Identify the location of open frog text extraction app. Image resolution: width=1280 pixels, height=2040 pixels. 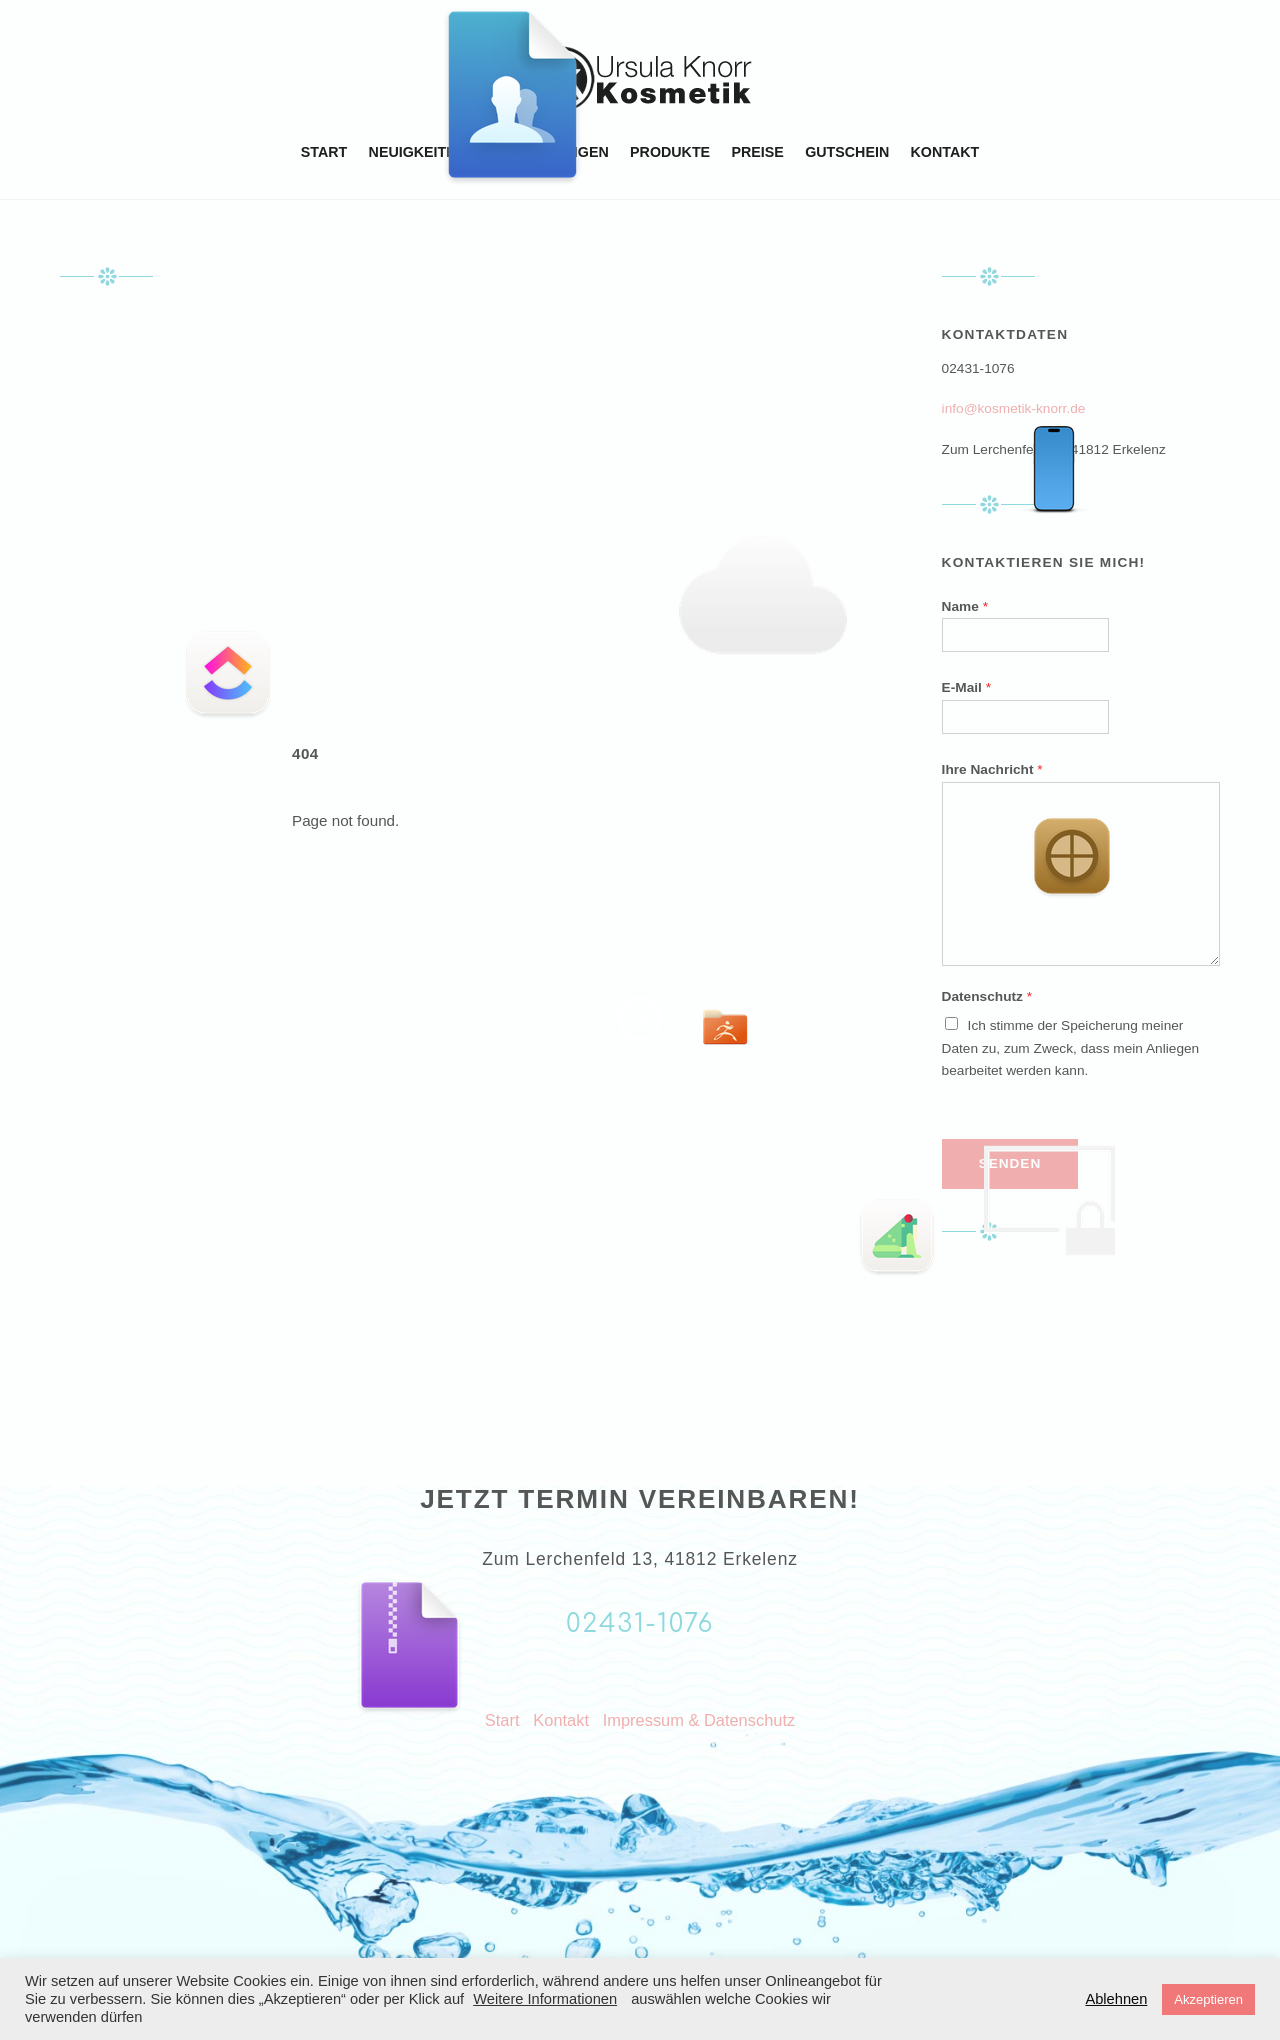
(897, 1236).